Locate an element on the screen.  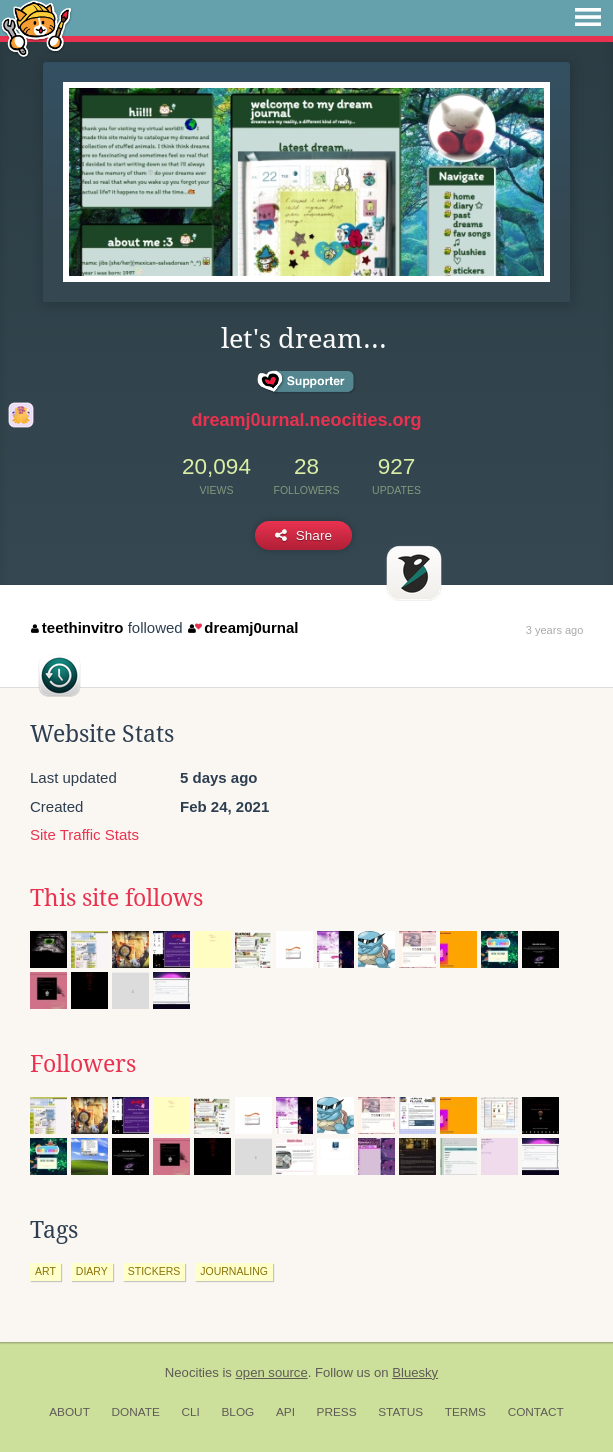
open the cuttlefish icon viewer app is located at coordinates (21, 415).